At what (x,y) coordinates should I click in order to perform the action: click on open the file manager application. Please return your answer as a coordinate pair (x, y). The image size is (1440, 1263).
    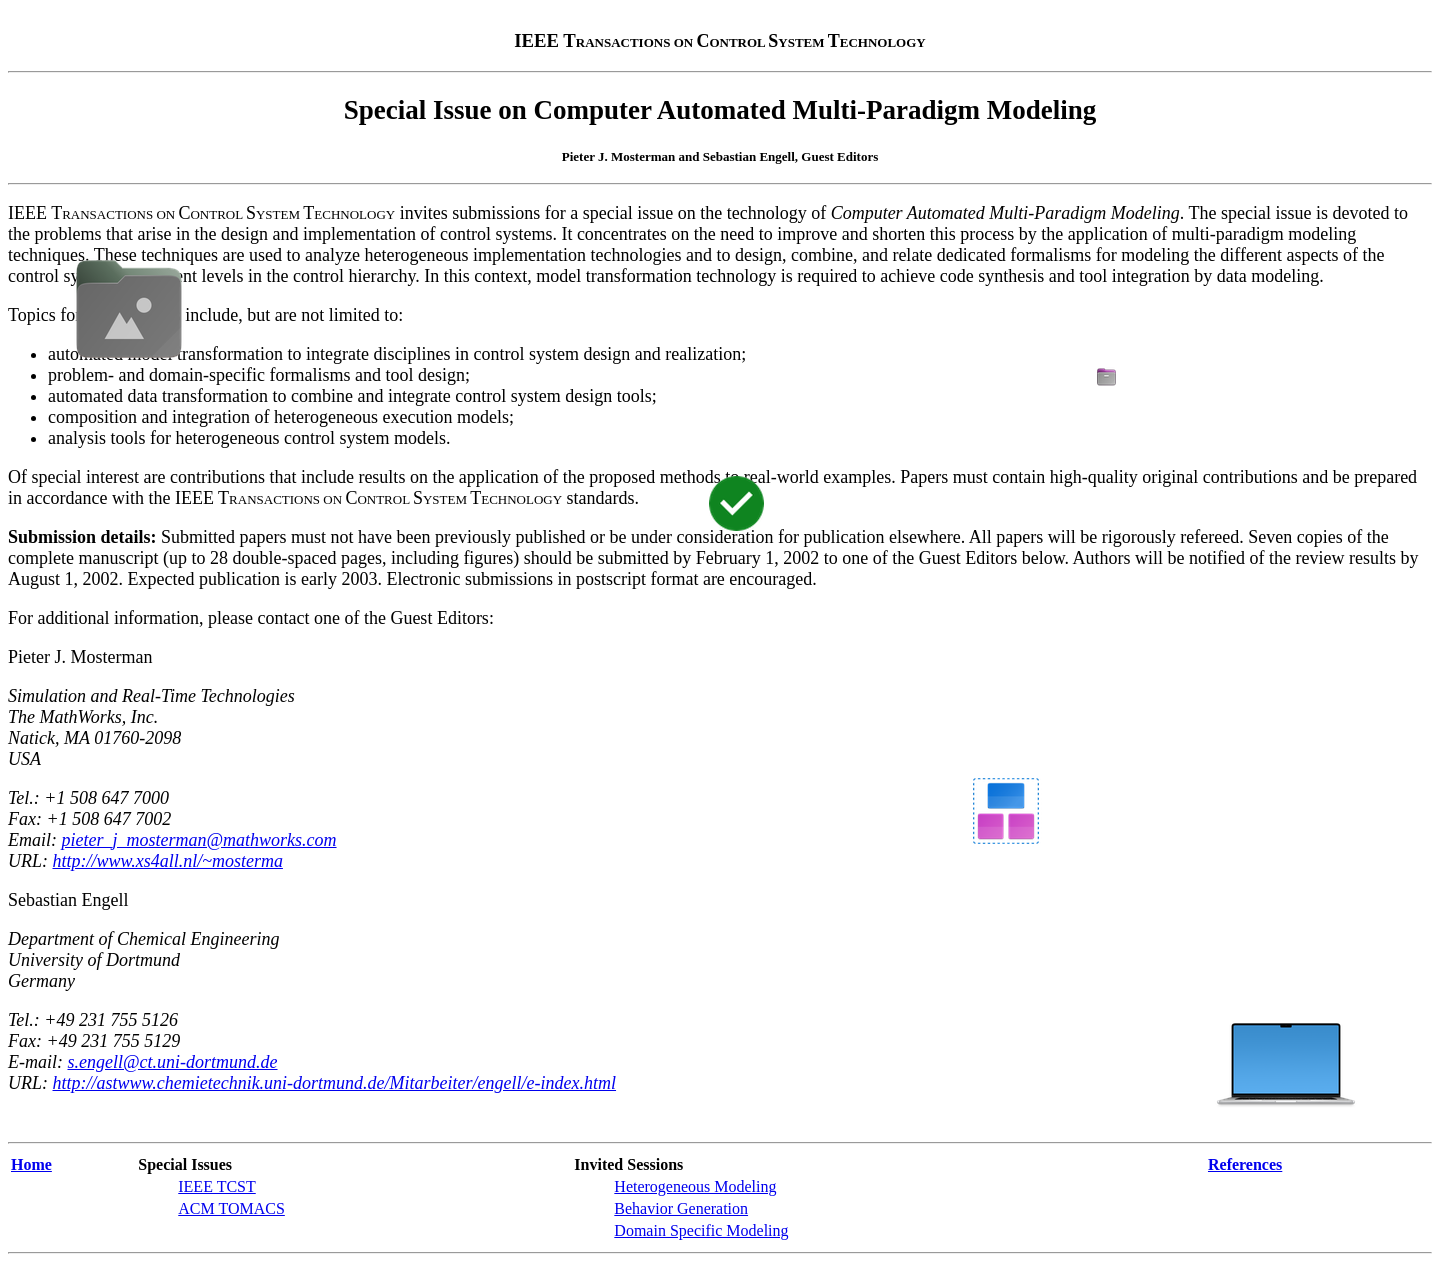
    Looking at the image, I should click on (1106, 376).